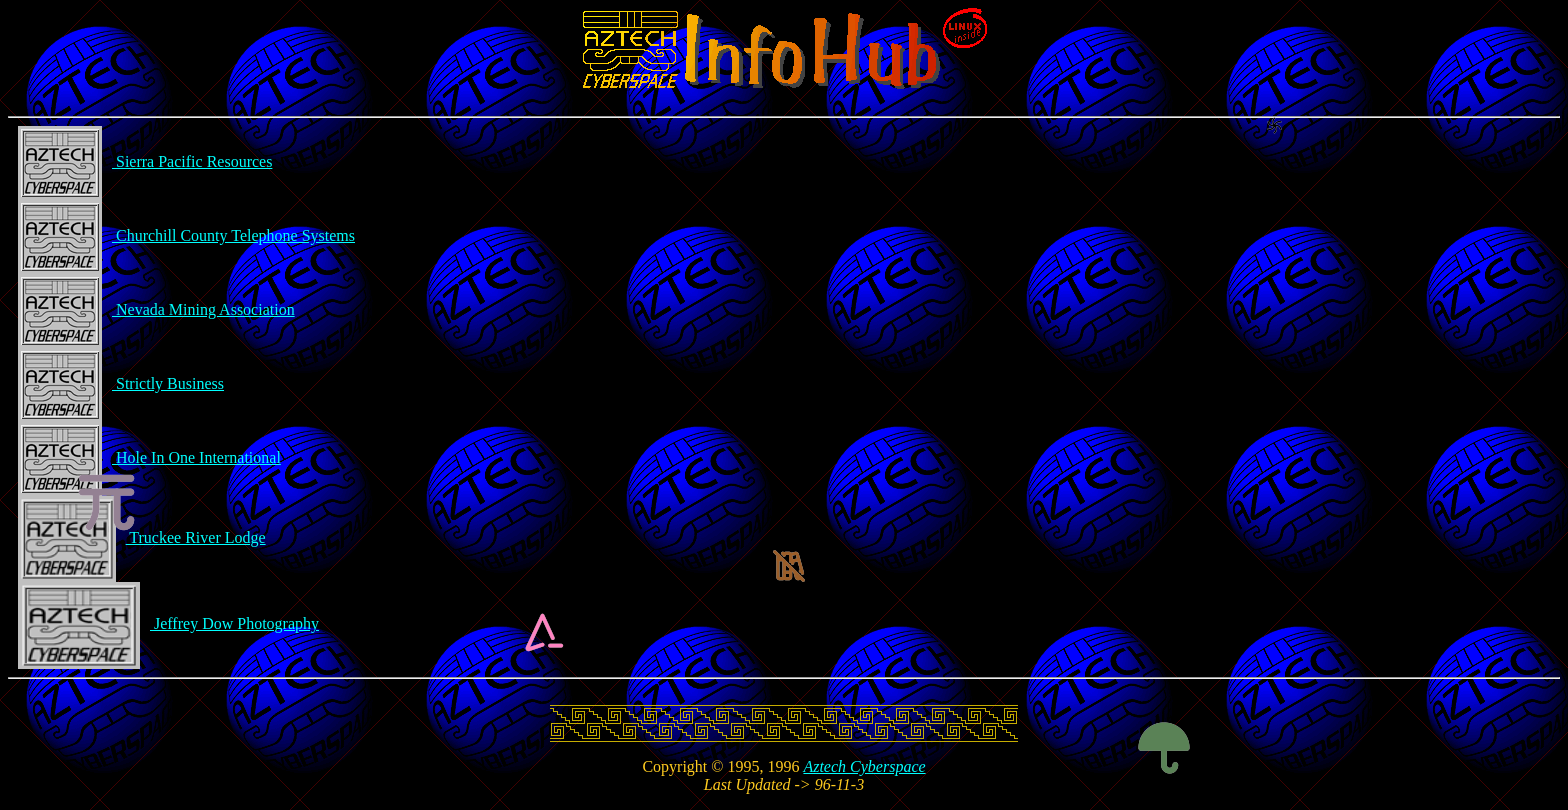 This screenshot has width=1568, height=810. I want to click on access space or astronomy-themed content, so click(1274, 125).